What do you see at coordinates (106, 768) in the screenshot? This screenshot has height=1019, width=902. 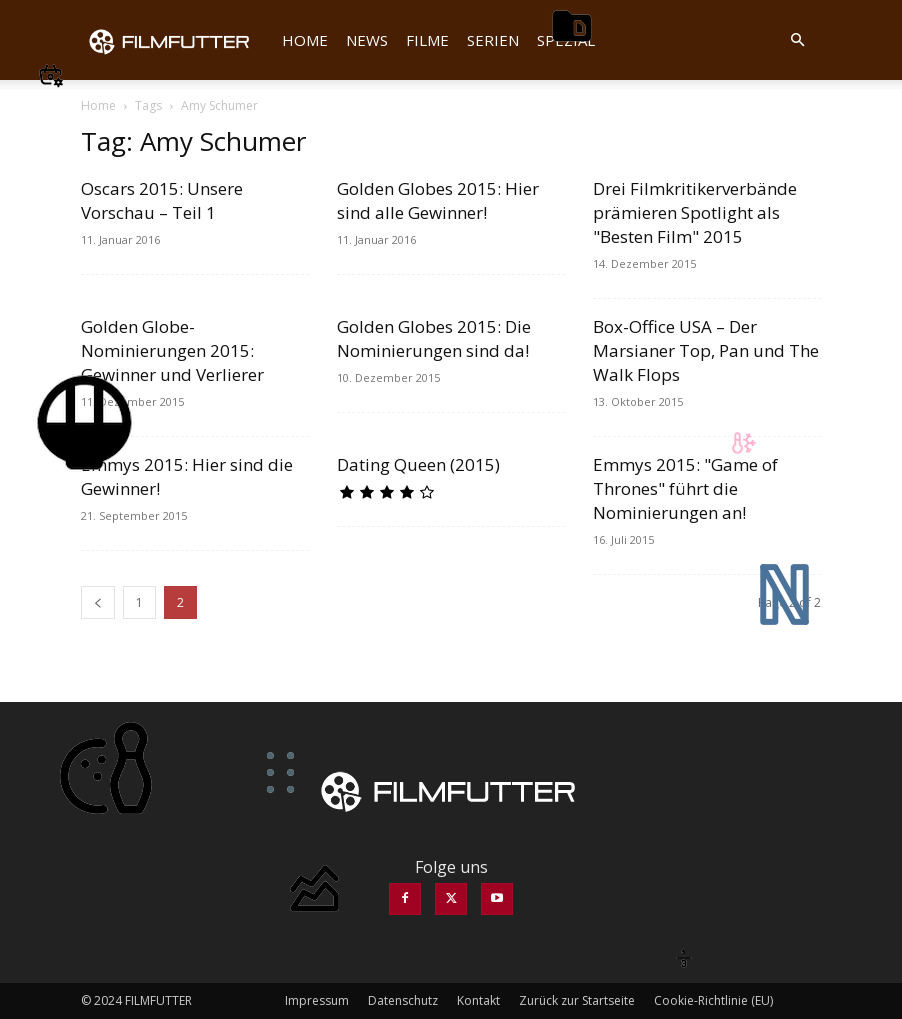 I see `browse bowling alleys nearby` at bounding box center [106, 768].